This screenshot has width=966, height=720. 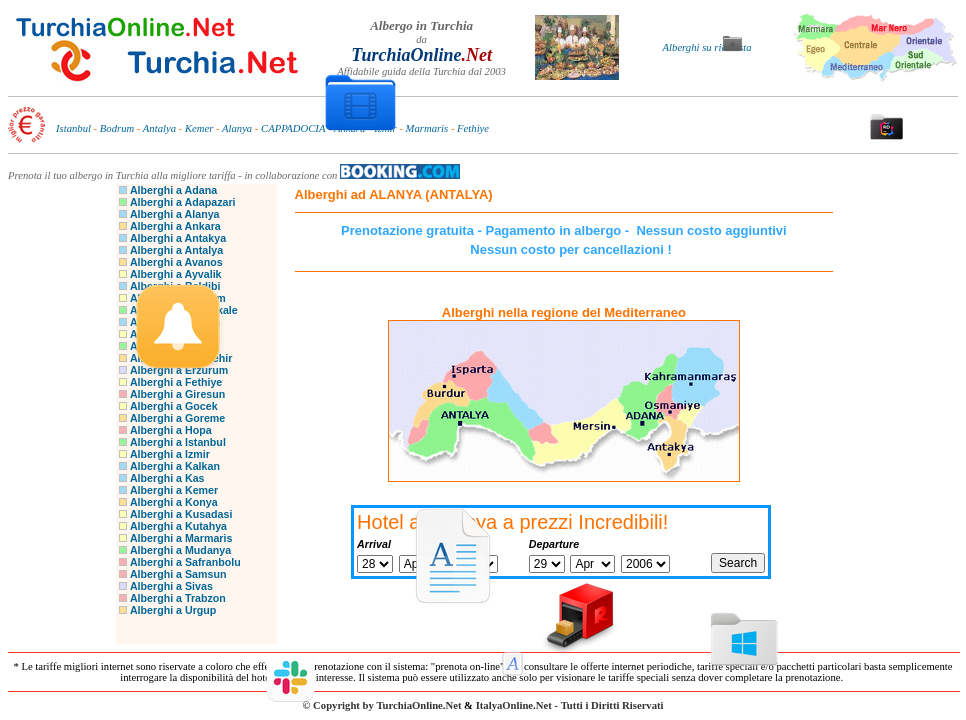 I want to click on open your videos folder, so click(x=360, y=102).